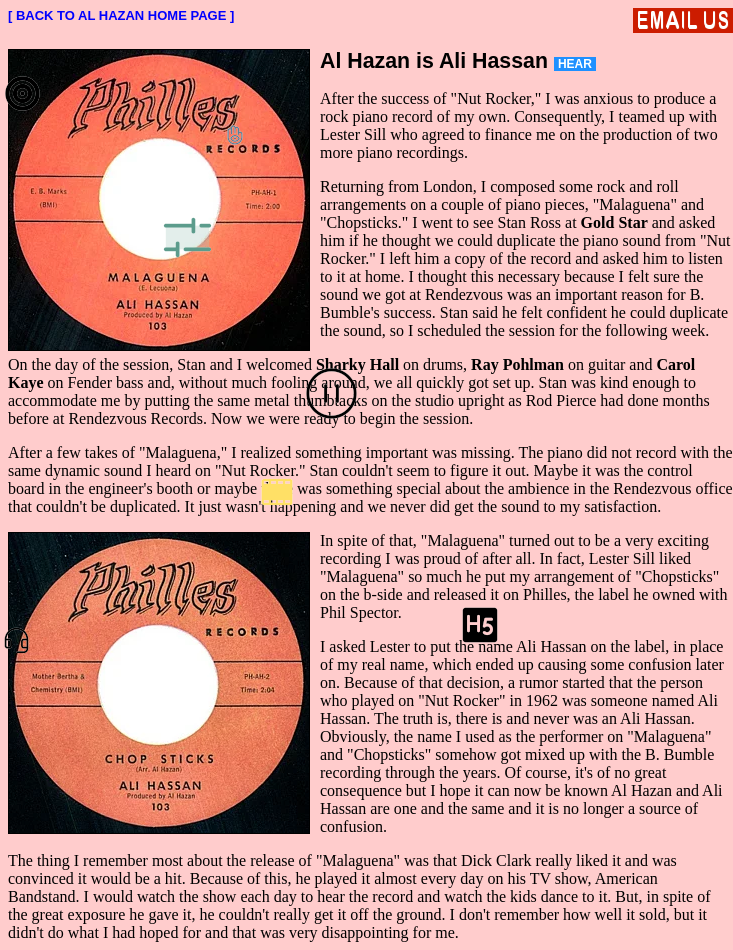 The image size is (733, 950). What do you see at coordinates (187, 237) in the screenshot?
I see `adjust settings or preferences` at bounding box center [187, 237].